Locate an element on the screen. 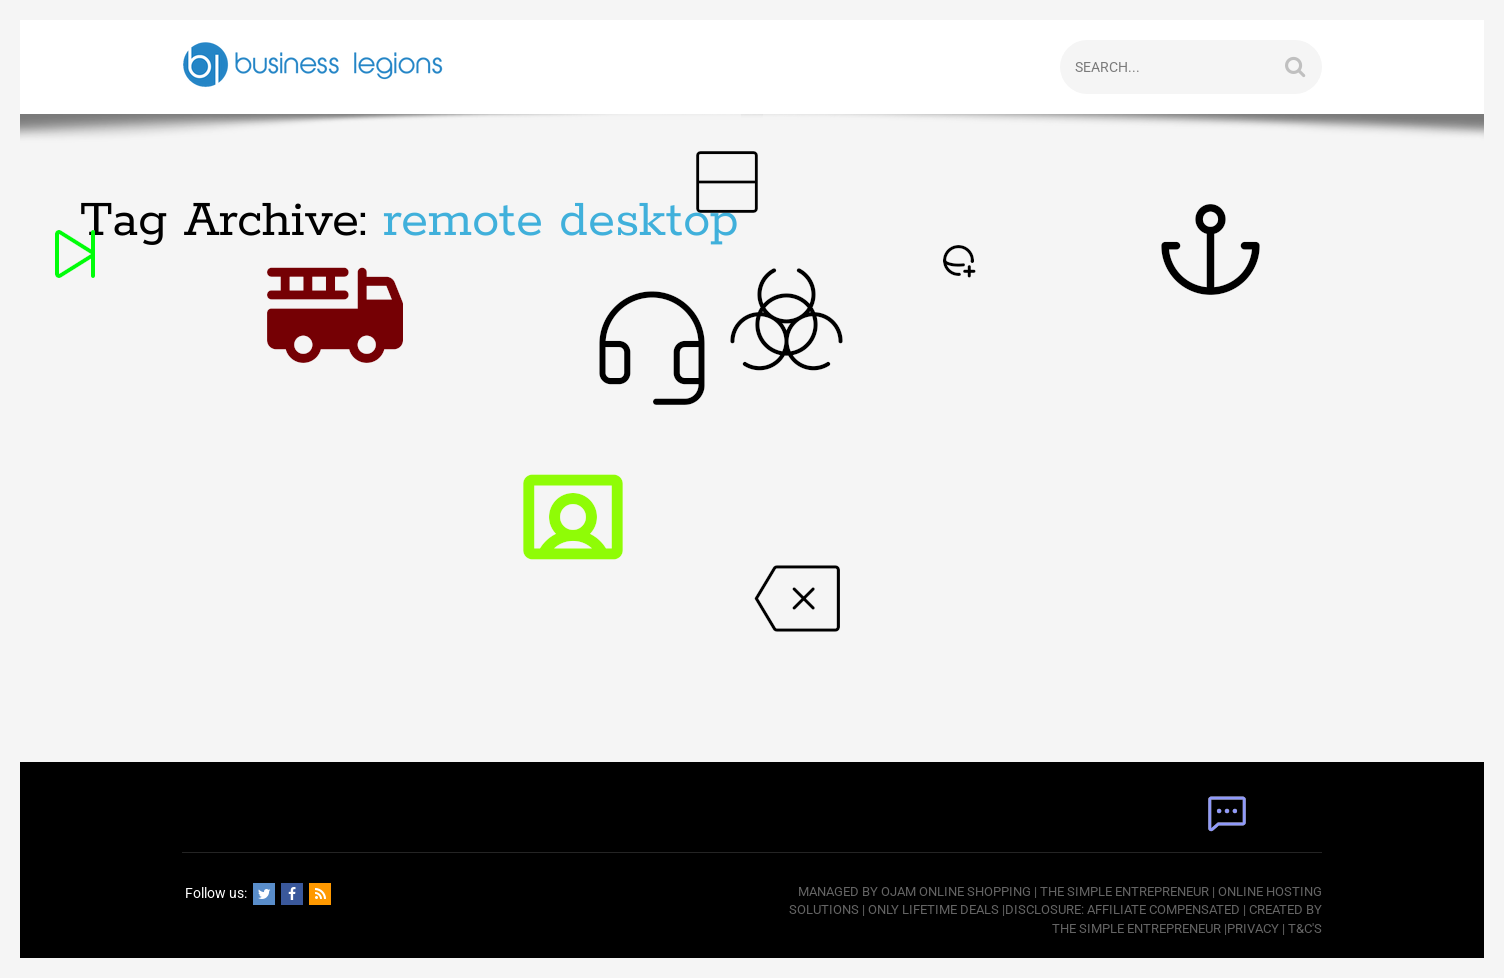 The image size is (1504, 978). delete the previous character is located at coordinates (800, 598).